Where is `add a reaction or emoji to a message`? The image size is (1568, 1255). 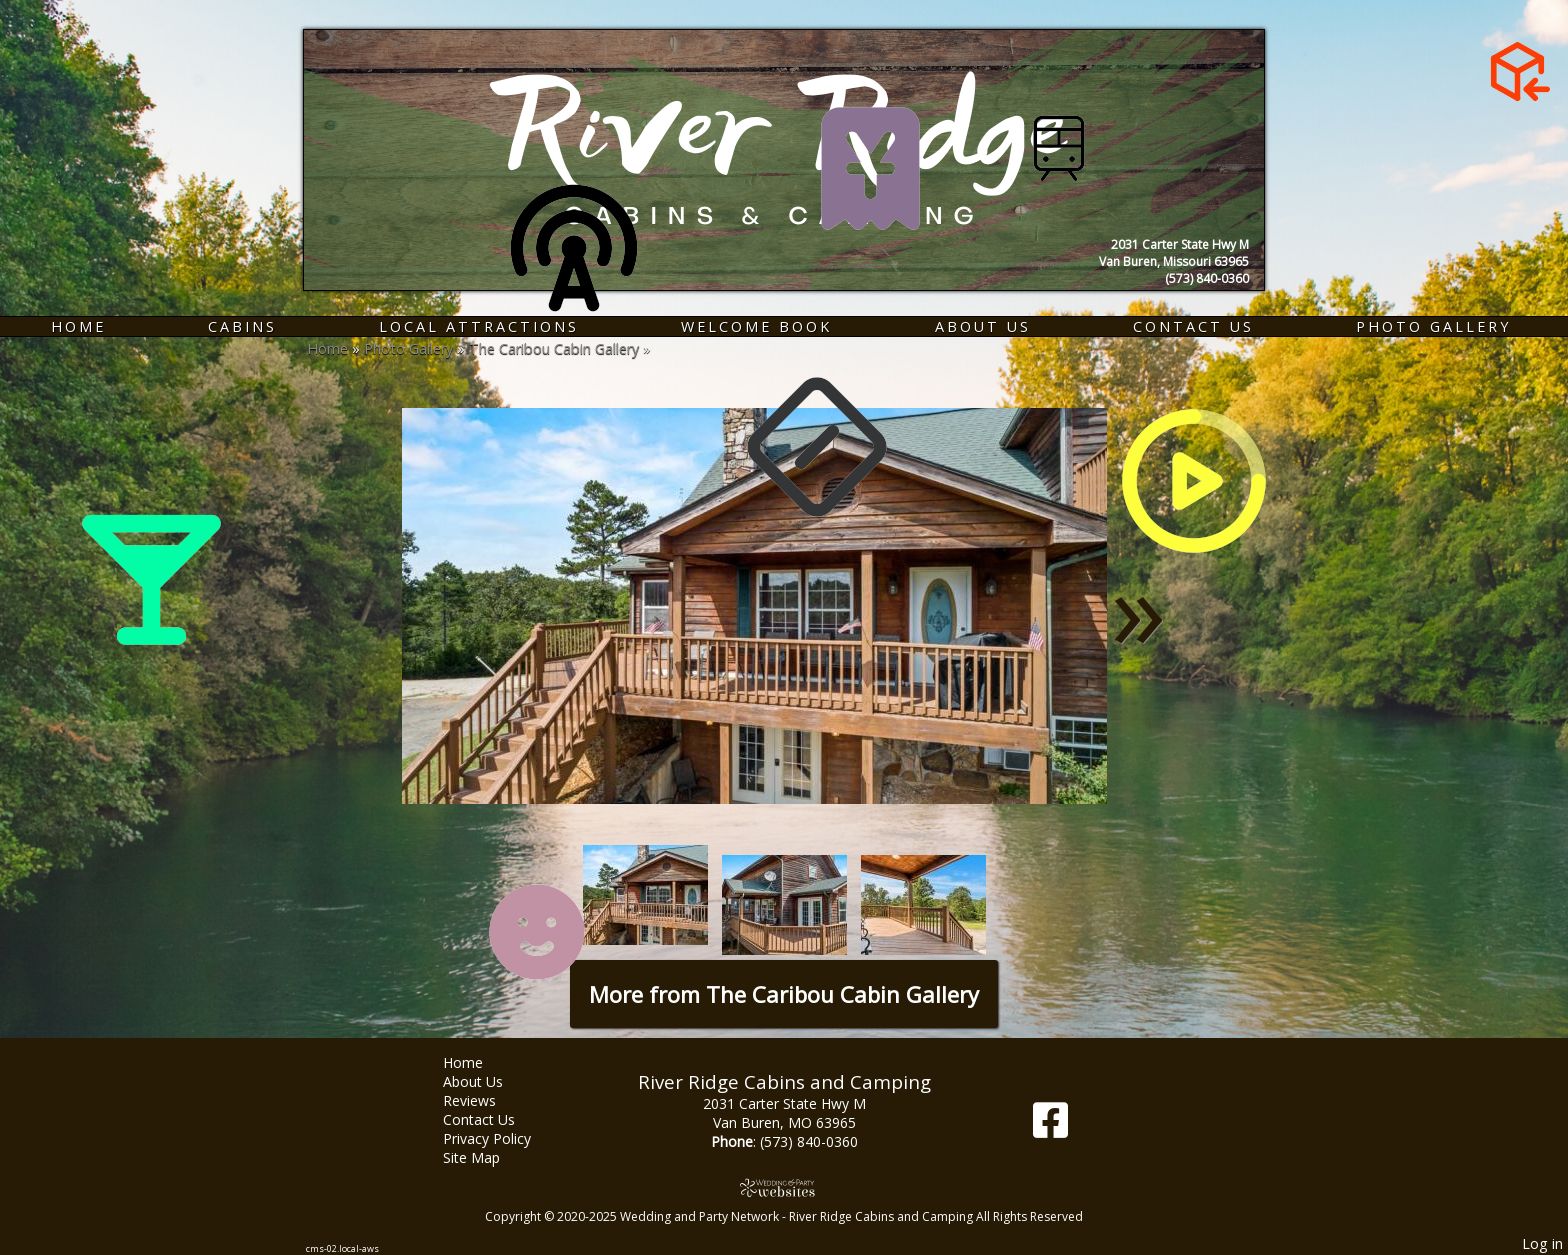 add a reaction or emoji to a message is located at coordinates (537, 932).